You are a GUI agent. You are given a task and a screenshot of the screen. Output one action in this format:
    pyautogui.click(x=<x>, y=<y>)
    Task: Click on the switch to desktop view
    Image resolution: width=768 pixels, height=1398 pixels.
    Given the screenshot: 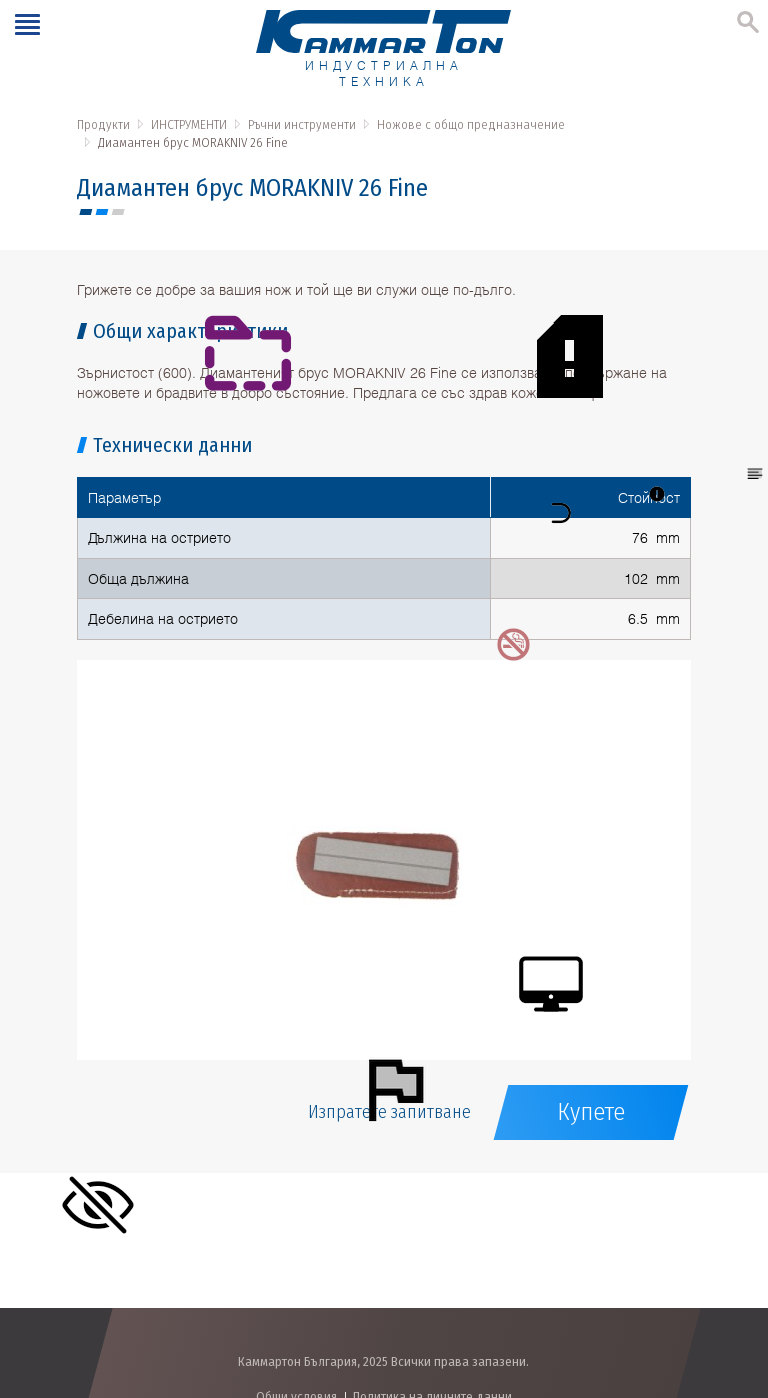 What is the action you would take?
    pyautogui.click(x=551, y=984)
    